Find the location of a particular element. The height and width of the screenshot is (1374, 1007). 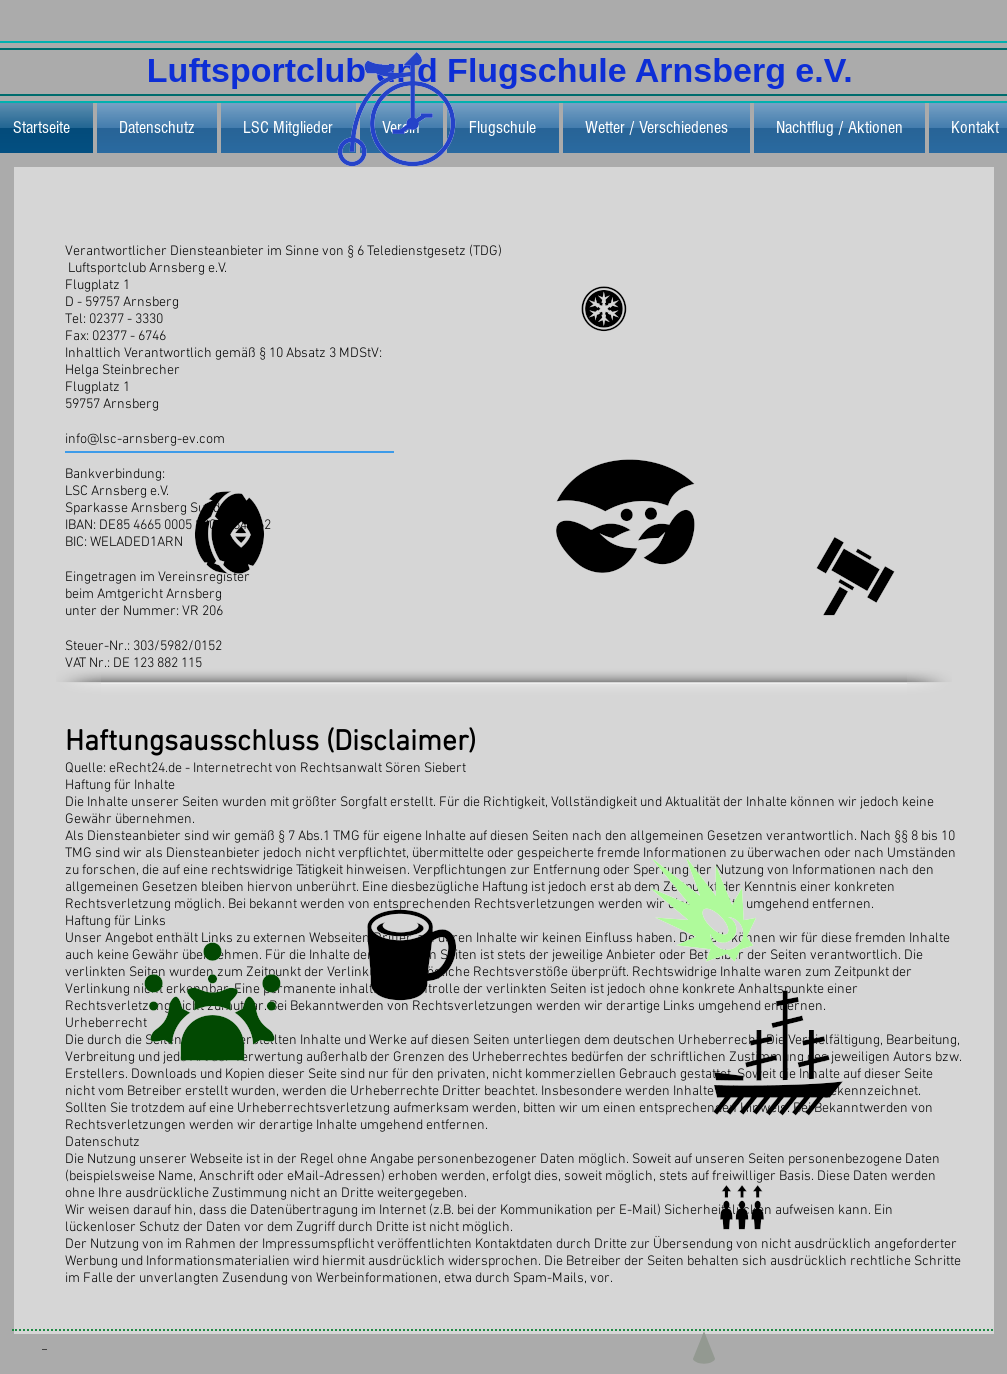

access legal or court-related features is located at coordinates (855, 575).